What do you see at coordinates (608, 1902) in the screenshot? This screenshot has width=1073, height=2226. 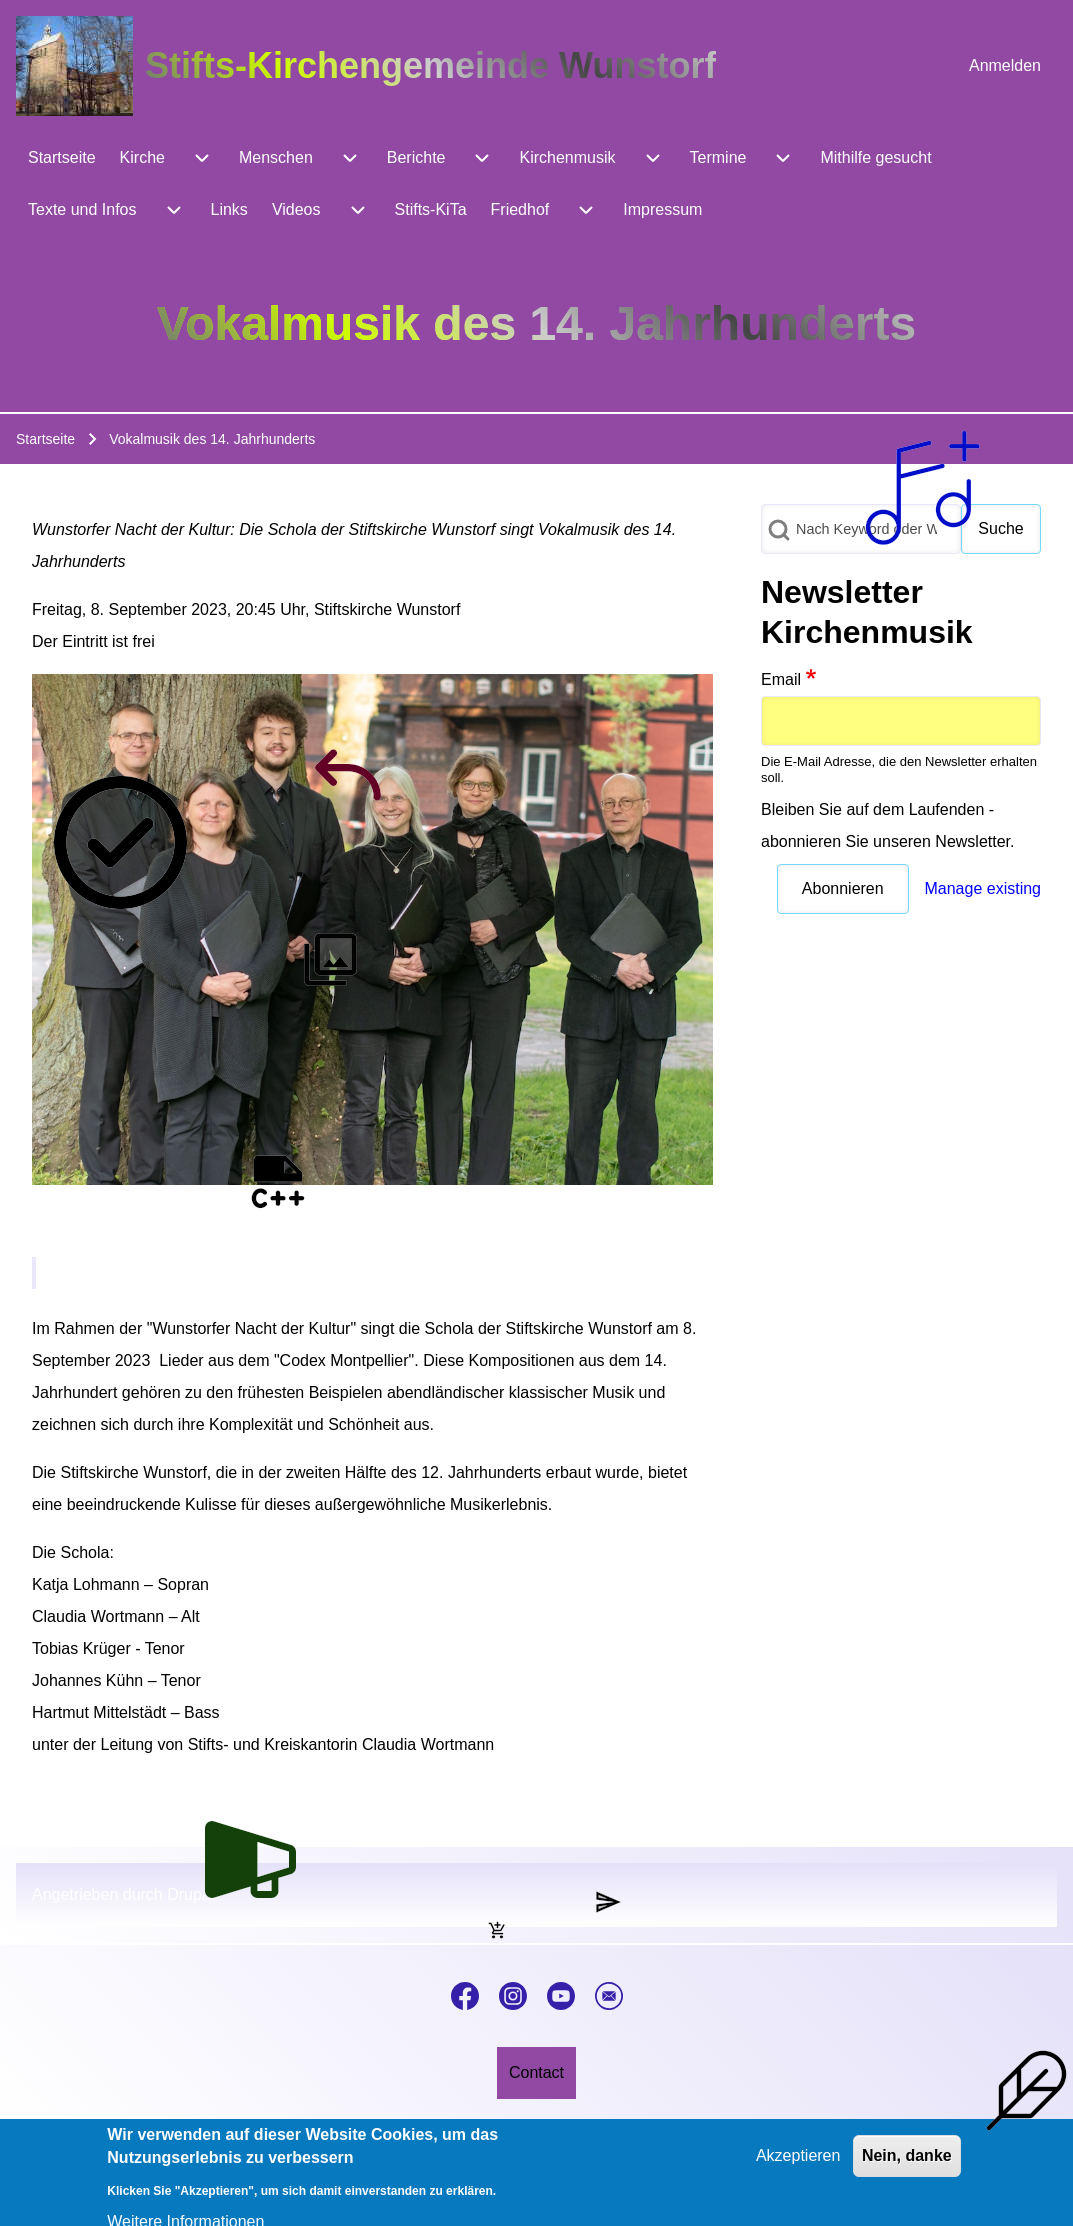 I see `send a message or email` at bounding box center [608, 1902].